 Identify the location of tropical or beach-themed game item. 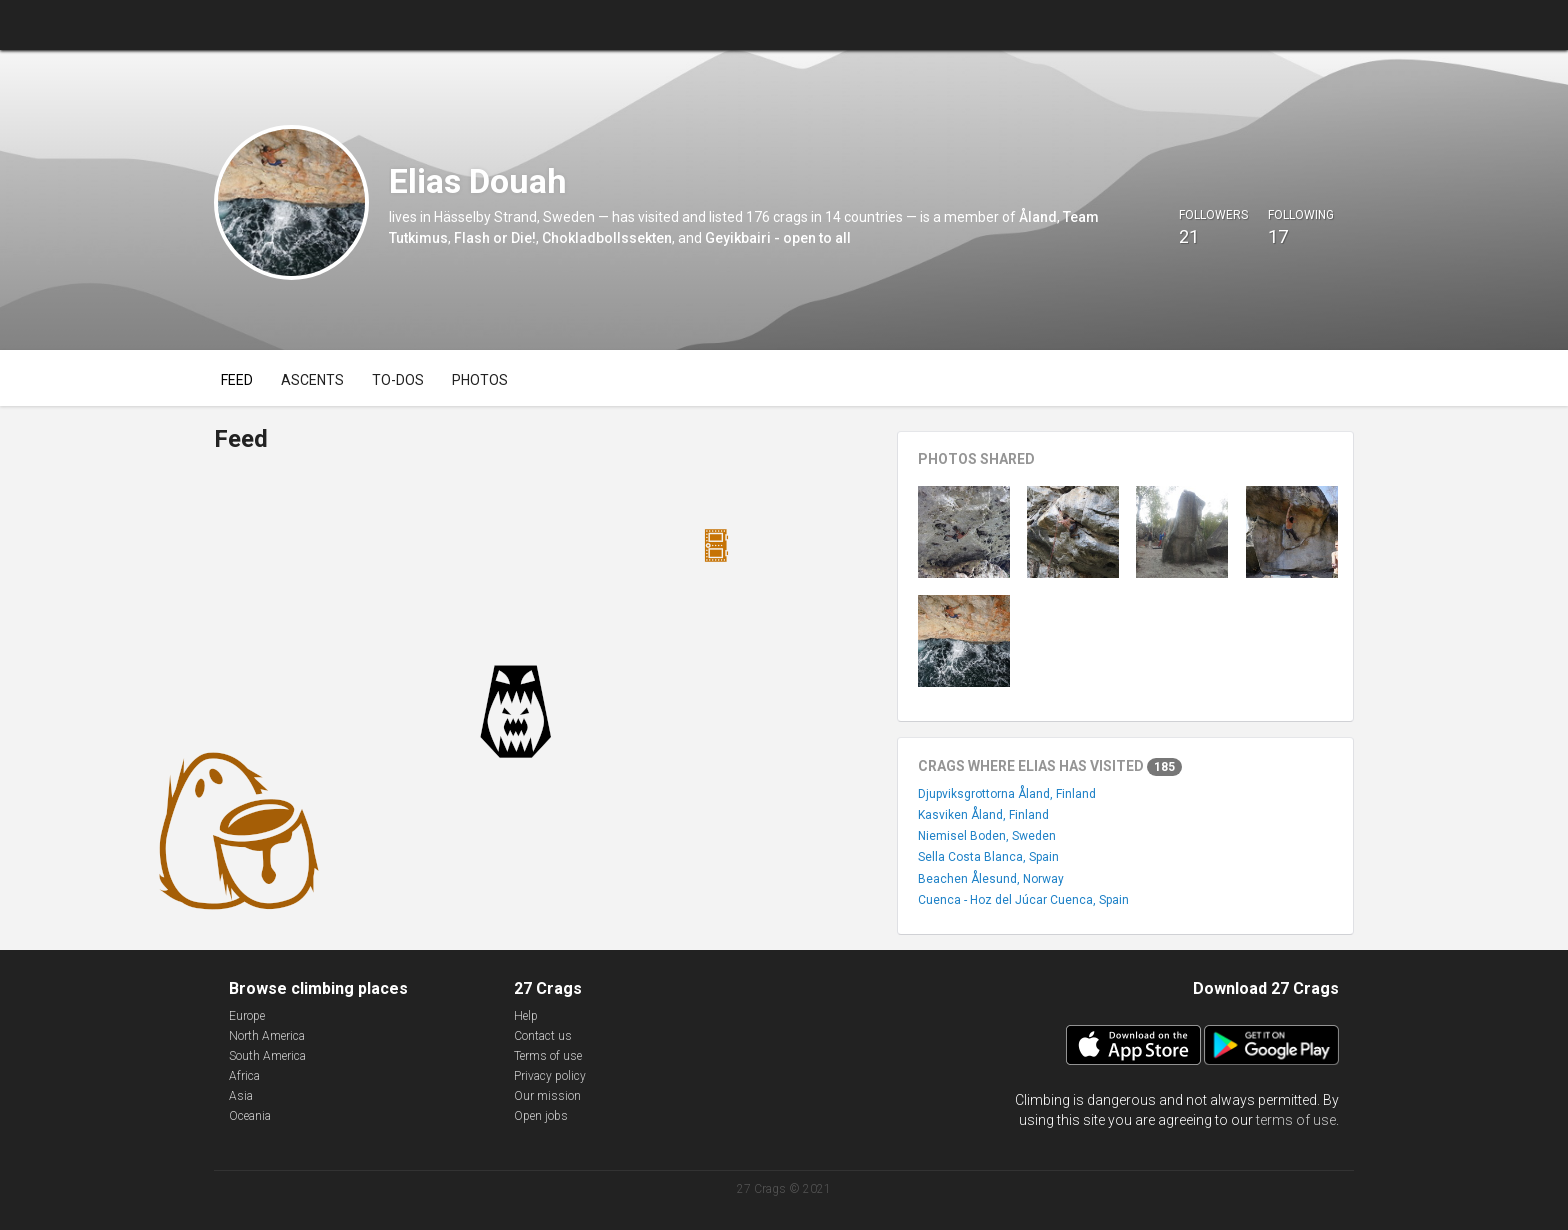
(239, 831).